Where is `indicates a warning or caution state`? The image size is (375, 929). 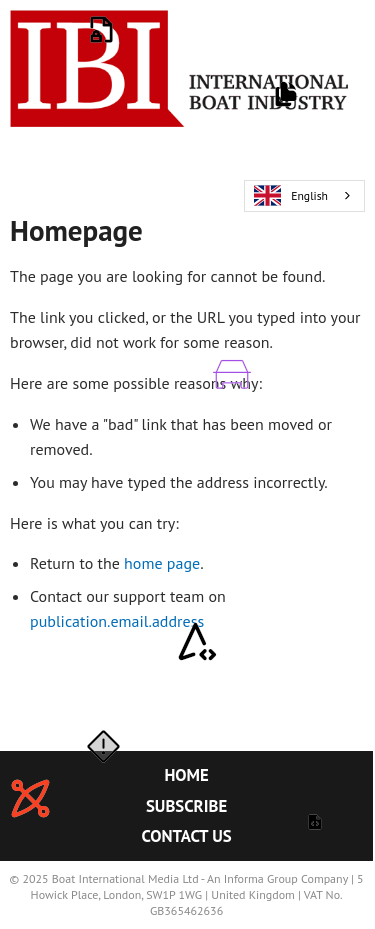 indicates a warning or caution state is located at coordinates (103, 746).